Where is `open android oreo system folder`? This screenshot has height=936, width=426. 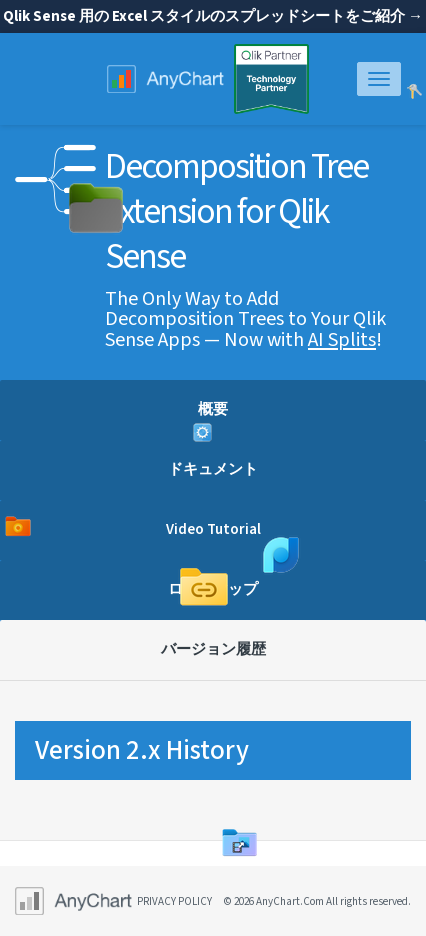
open android oreo system folder is located at coordinates (18, 527).